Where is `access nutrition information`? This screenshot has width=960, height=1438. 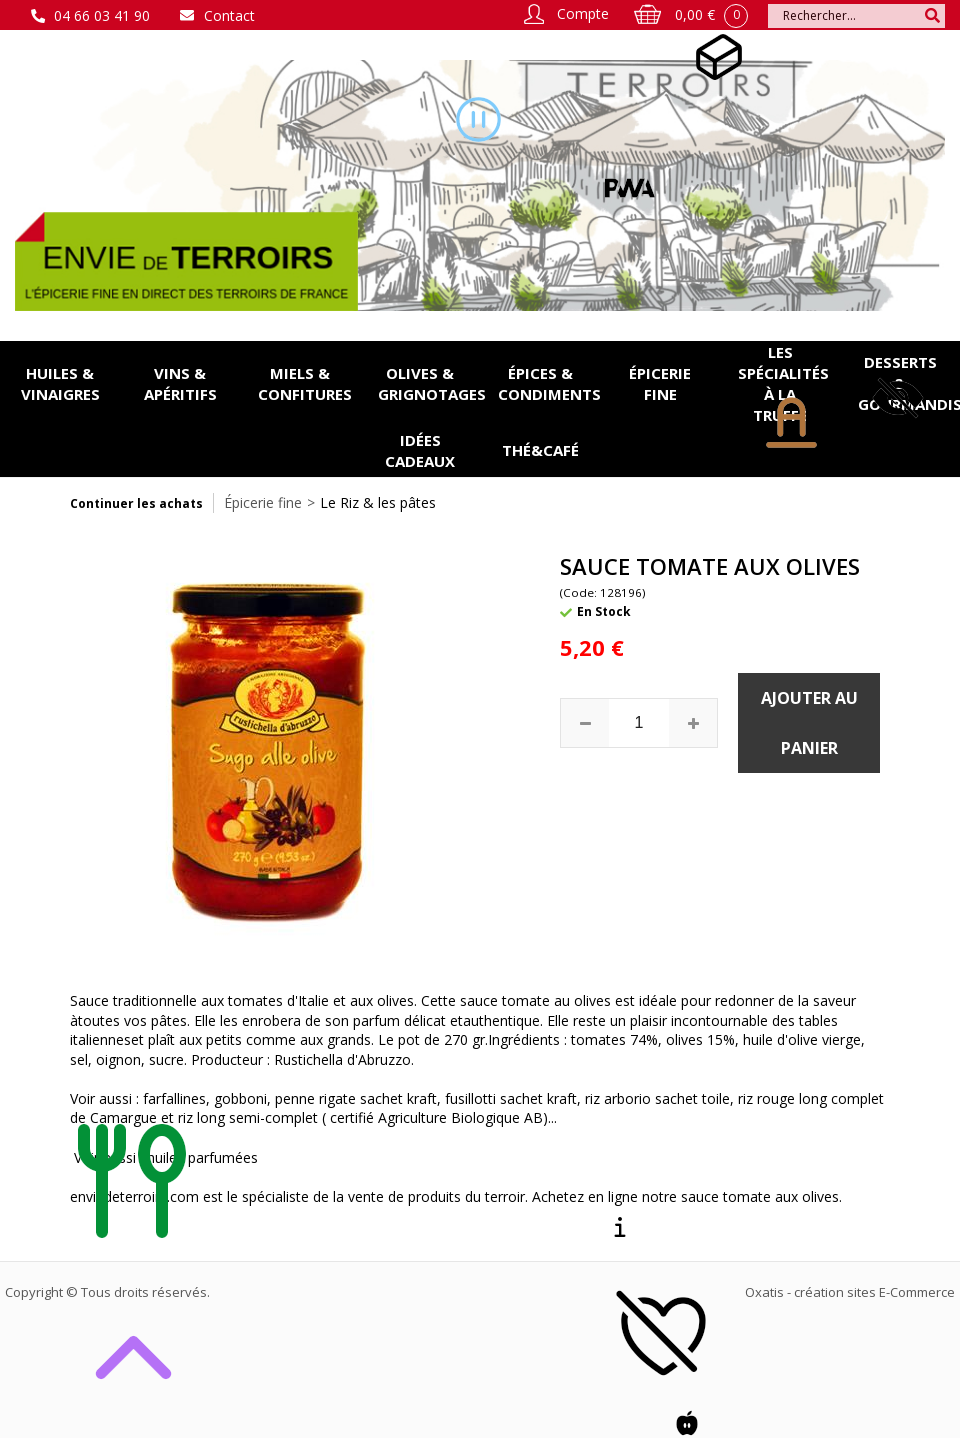 access nutrition information is located at coordinates (687, 1423).